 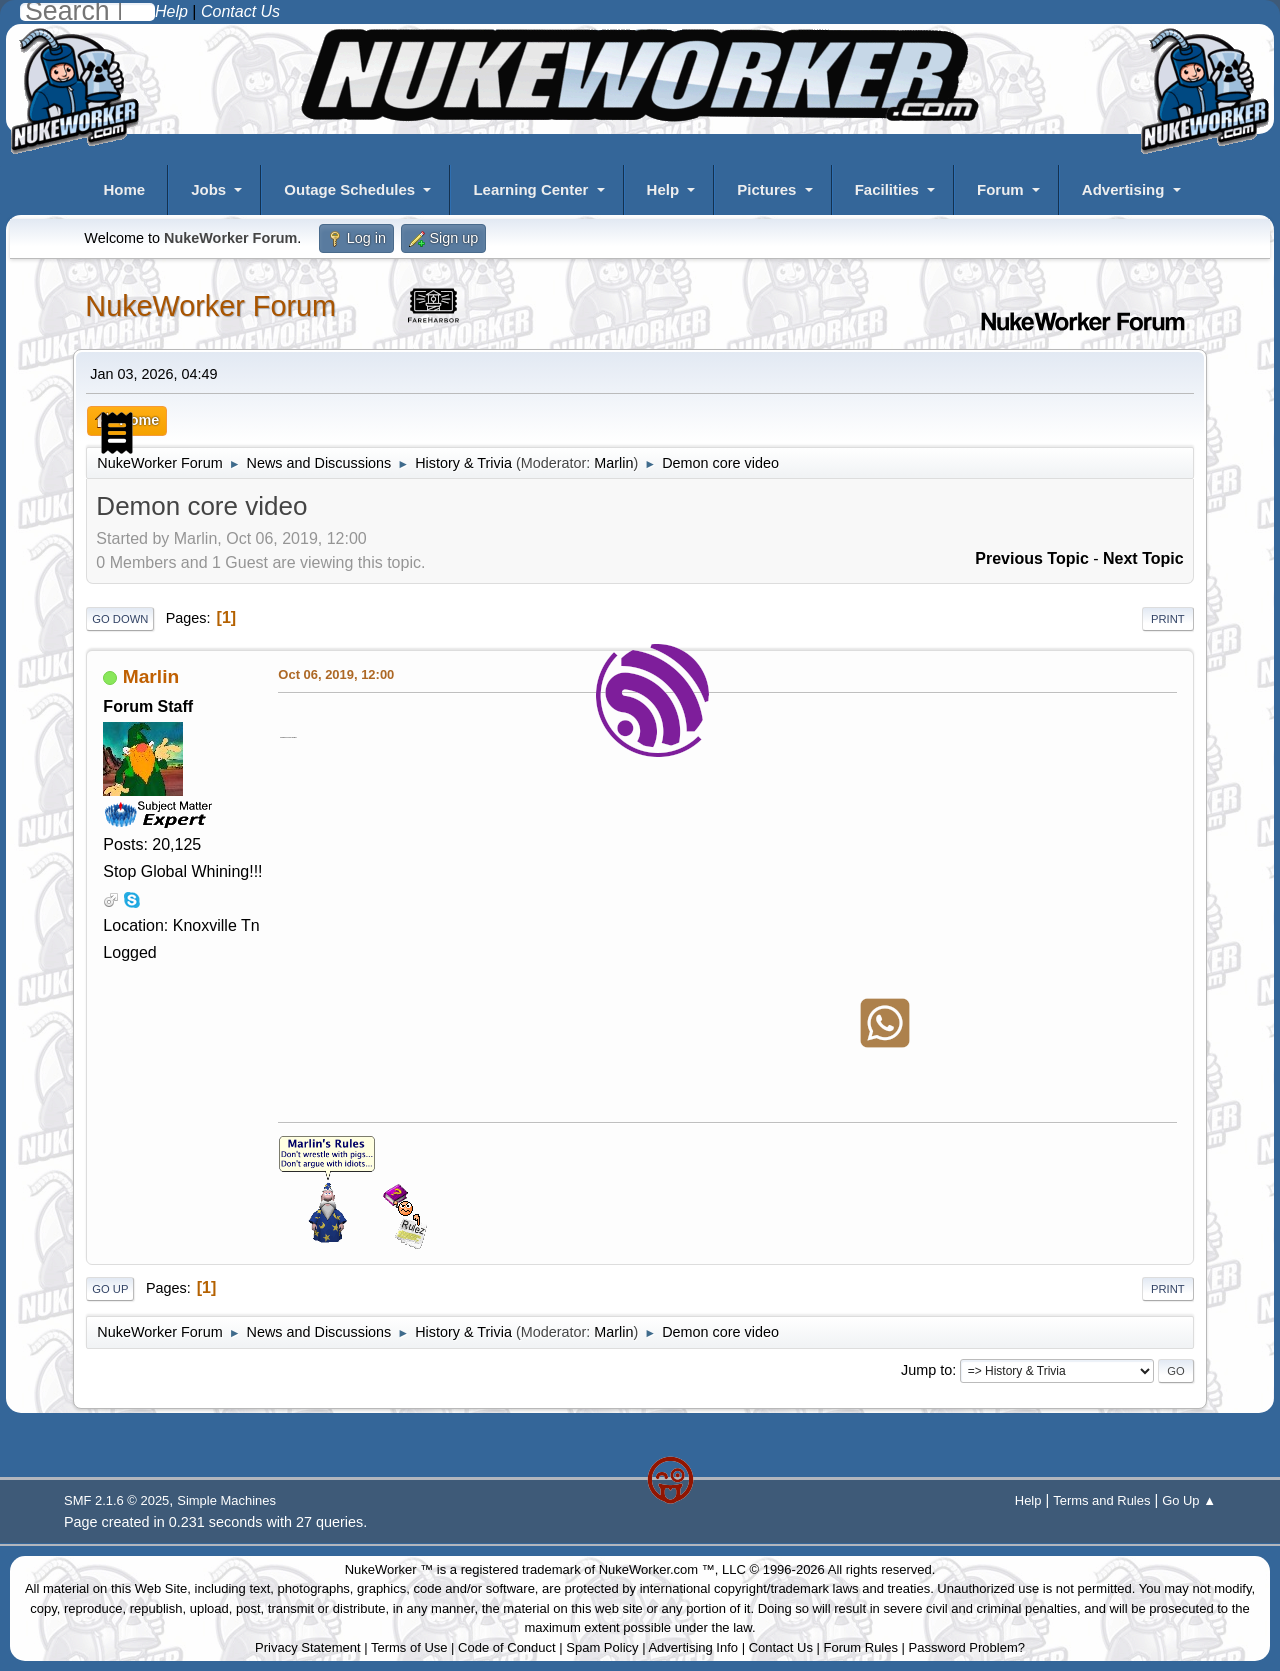 I want to click on access FareHarbor booking services, so click(x=433, y=305).